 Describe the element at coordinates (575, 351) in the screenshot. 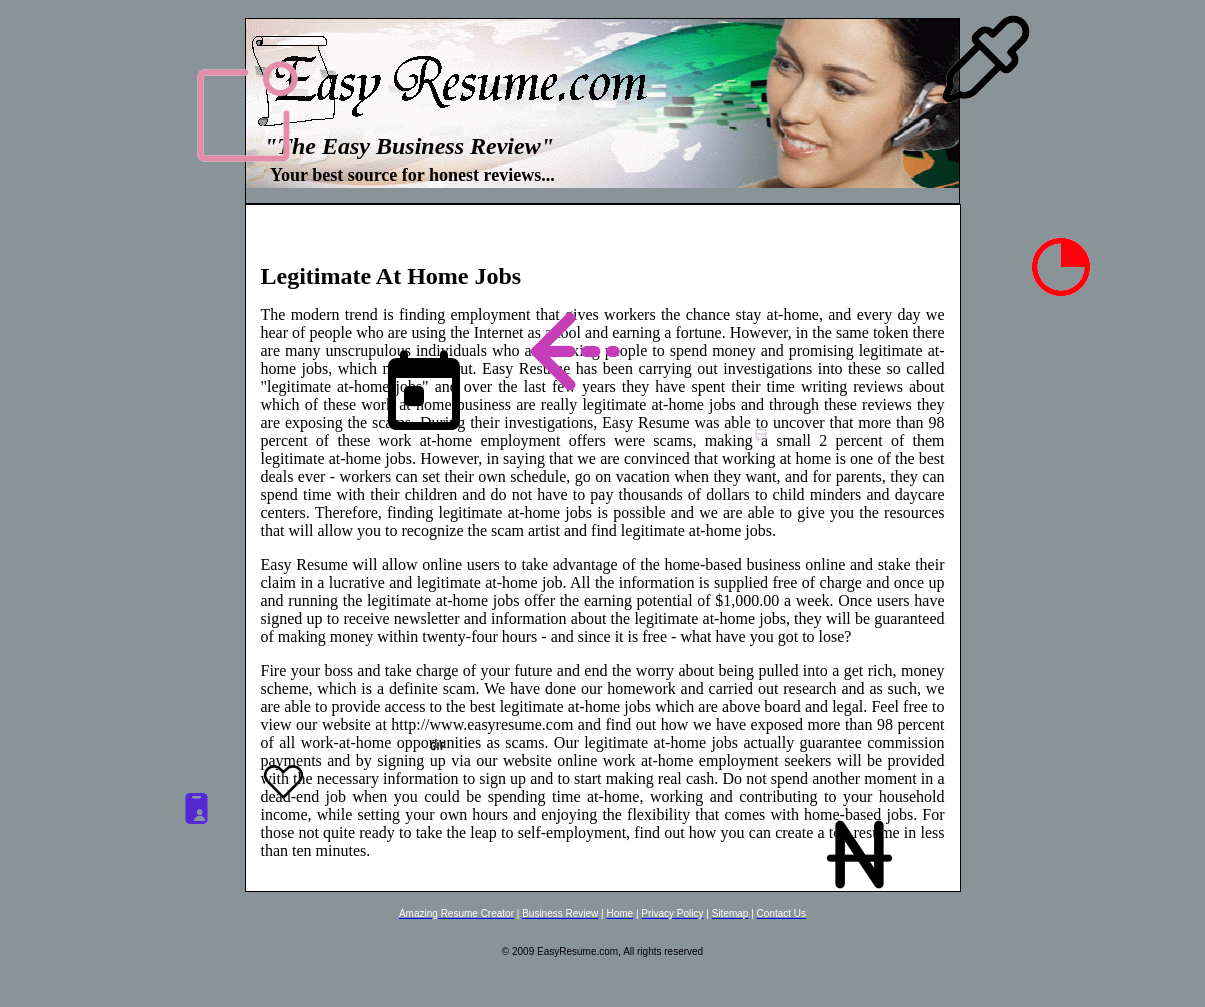

I see `go back with unsaved progress` at that location.